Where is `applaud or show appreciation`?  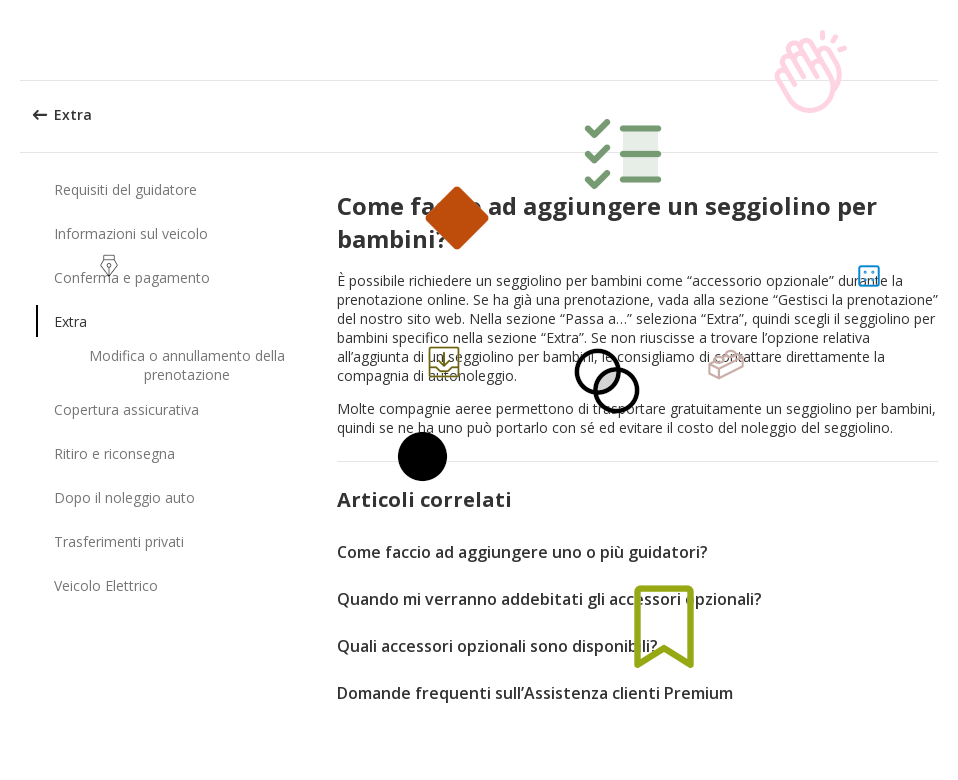
applaud or show appreciation is located at coordinates (809, 71).